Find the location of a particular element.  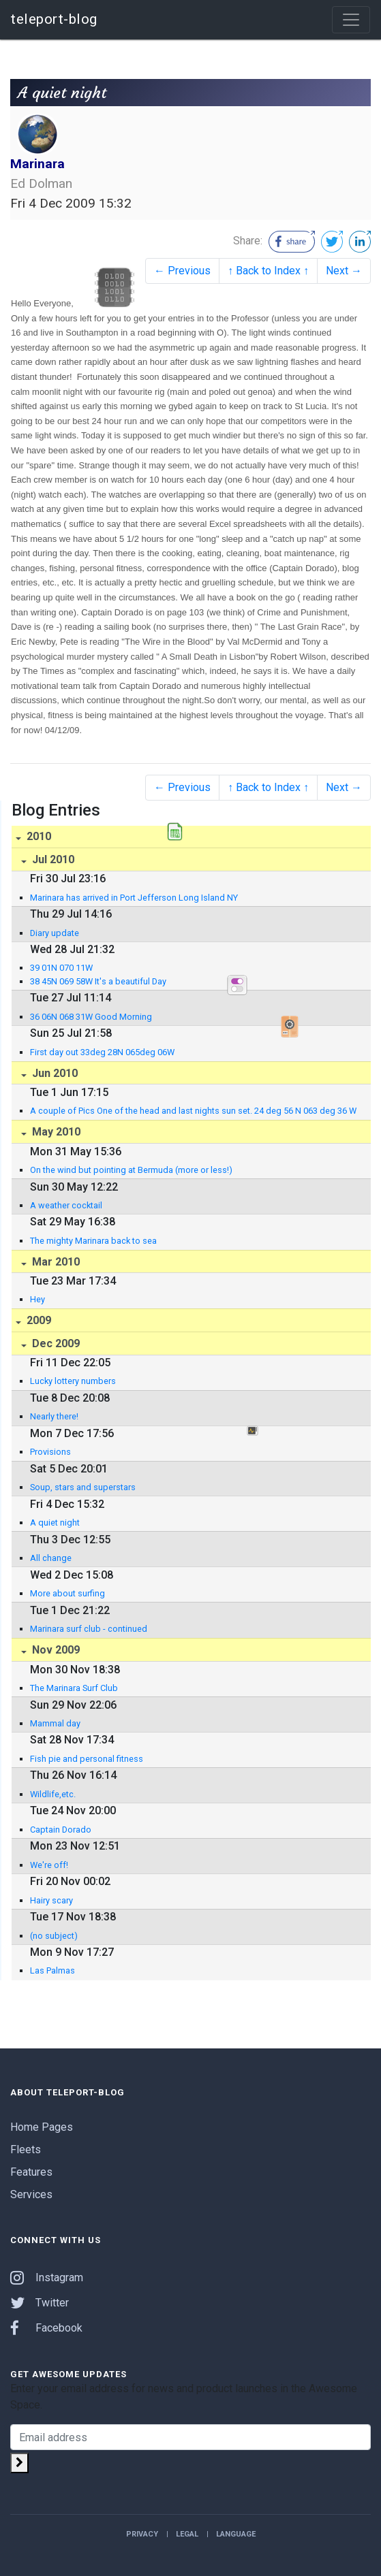

open a spreadsheet template file is located at coordinates (174, 831).